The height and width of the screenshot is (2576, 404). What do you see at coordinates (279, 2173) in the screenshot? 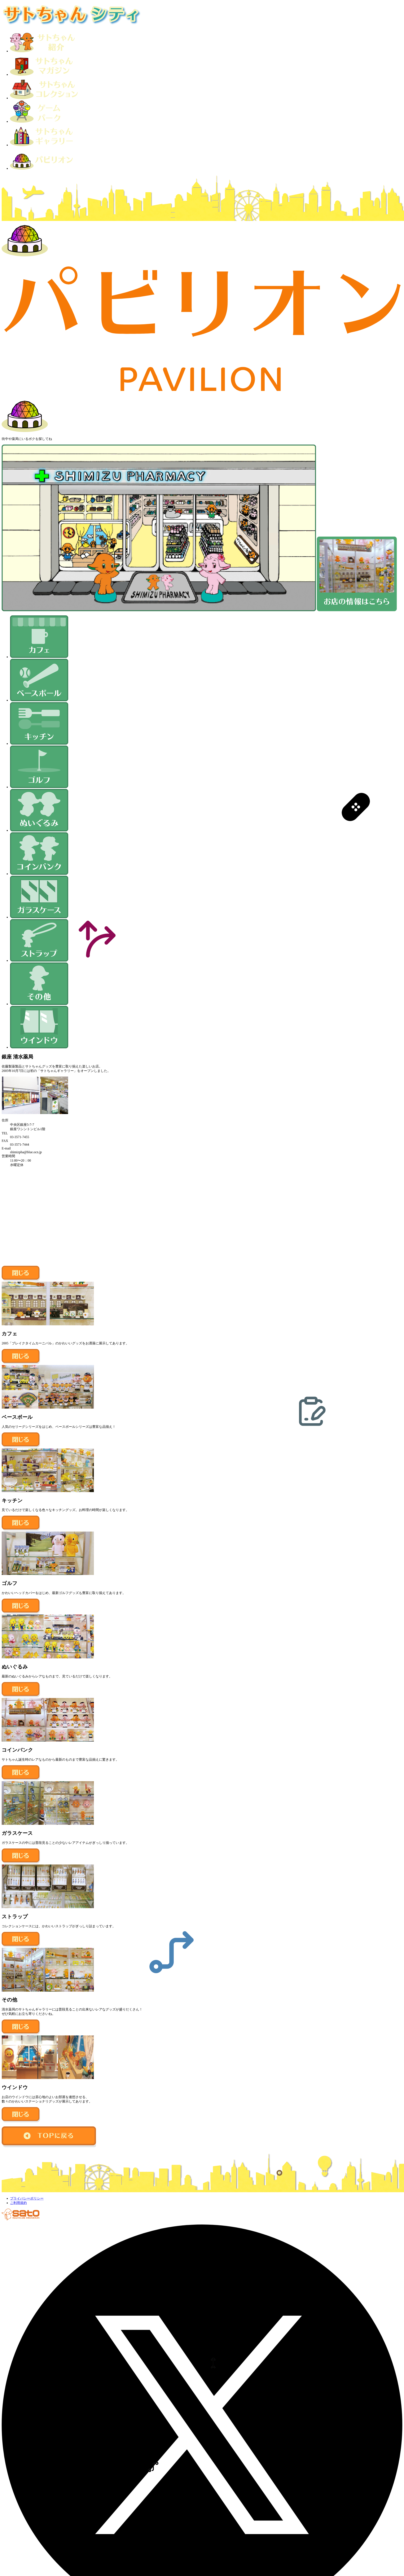
I see `indicates an unread item or notification` at bounding box center [279, 2173].